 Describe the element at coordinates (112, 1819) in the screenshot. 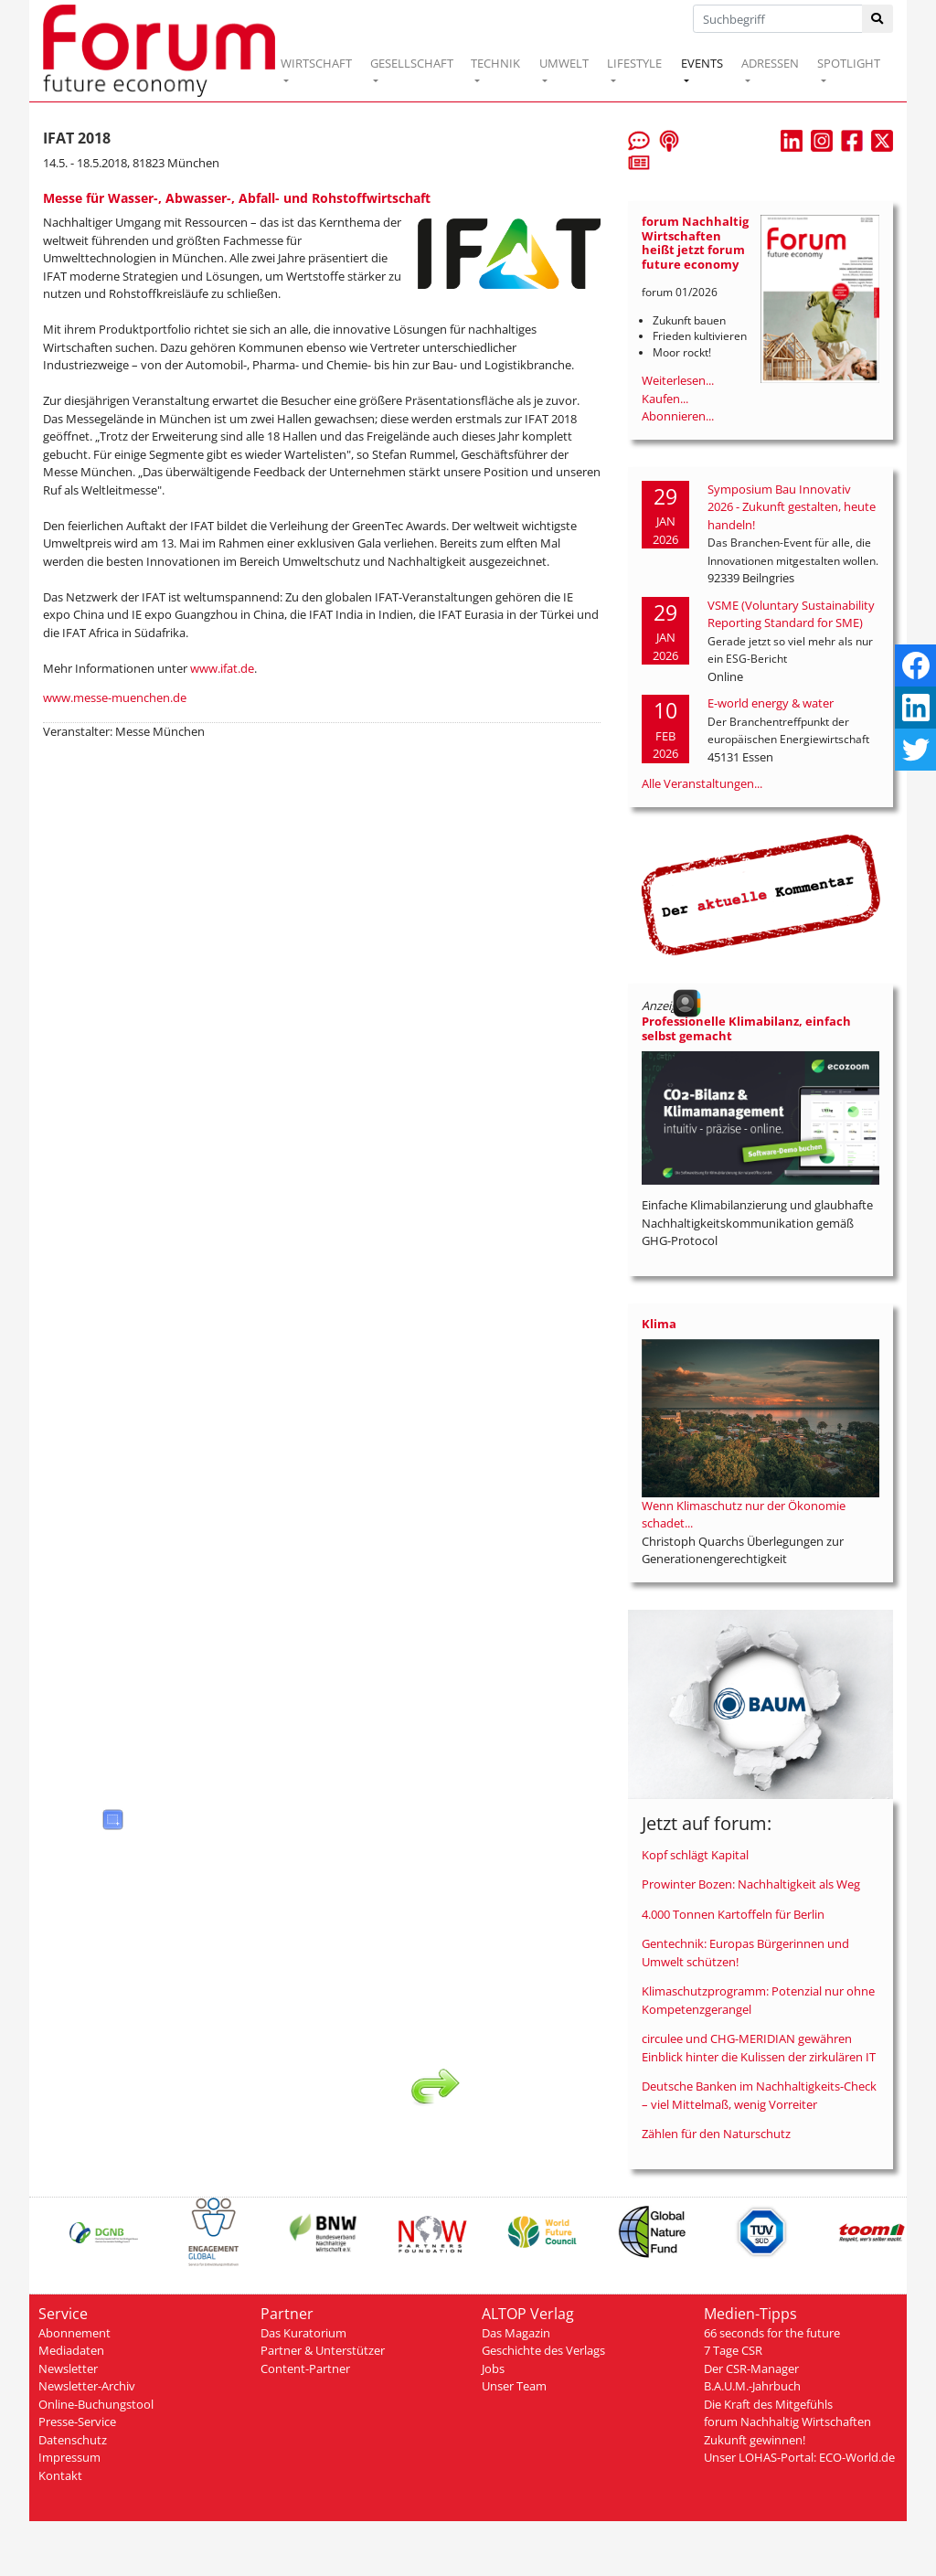

I see `take a screenshot` at that location.